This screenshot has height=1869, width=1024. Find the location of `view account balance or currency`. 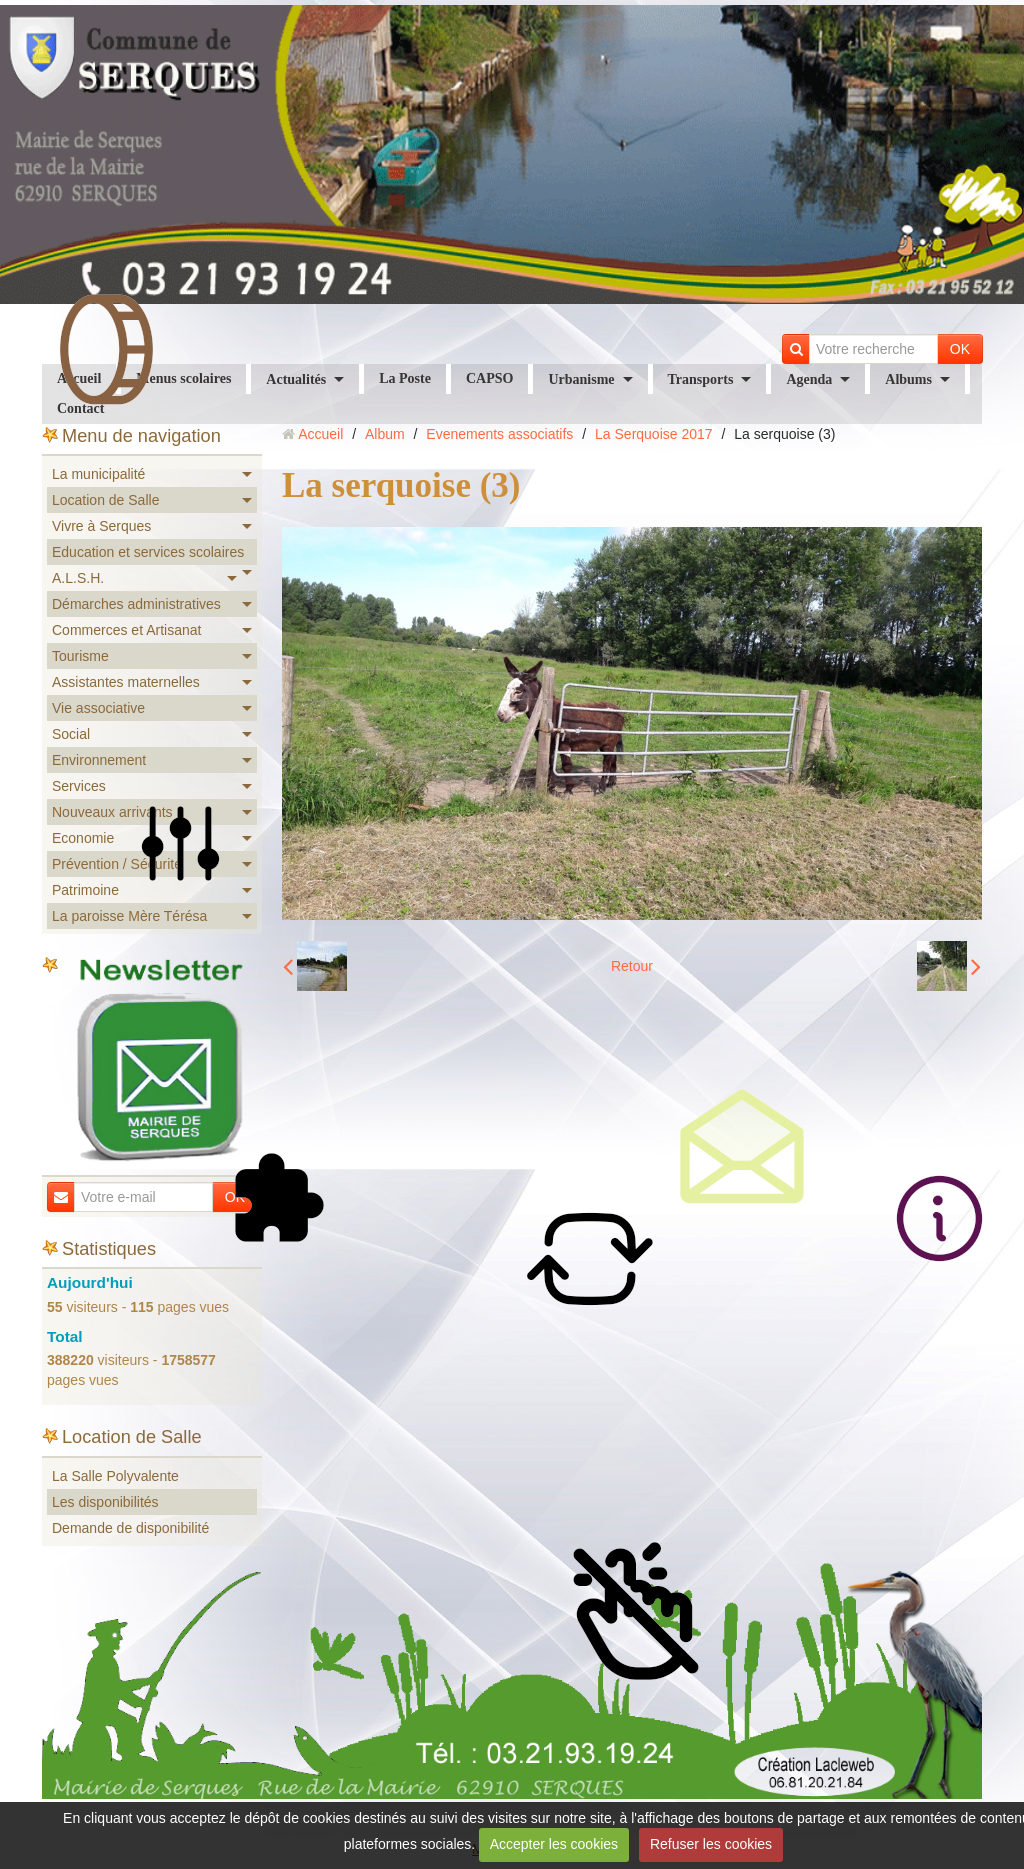

view account balance or currency is located at coordinates (106, 349).